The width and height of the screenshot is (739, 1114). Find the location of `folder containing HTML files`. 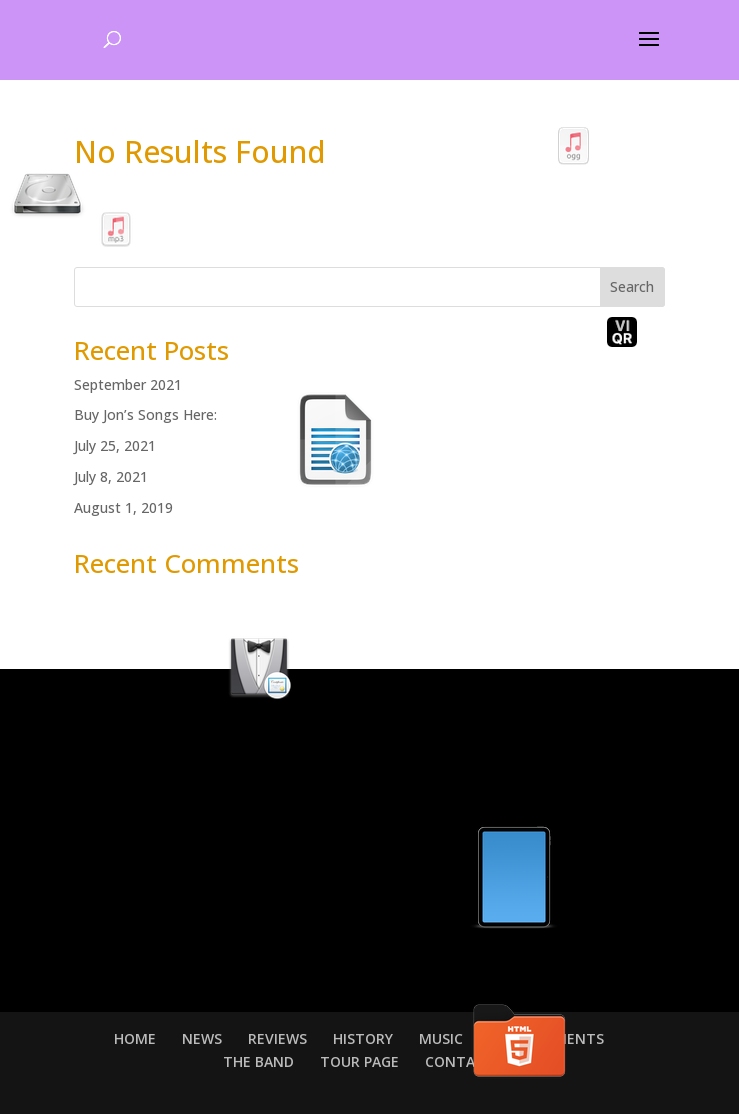

folder containing HTML files is located at coordinates (519, 1043).